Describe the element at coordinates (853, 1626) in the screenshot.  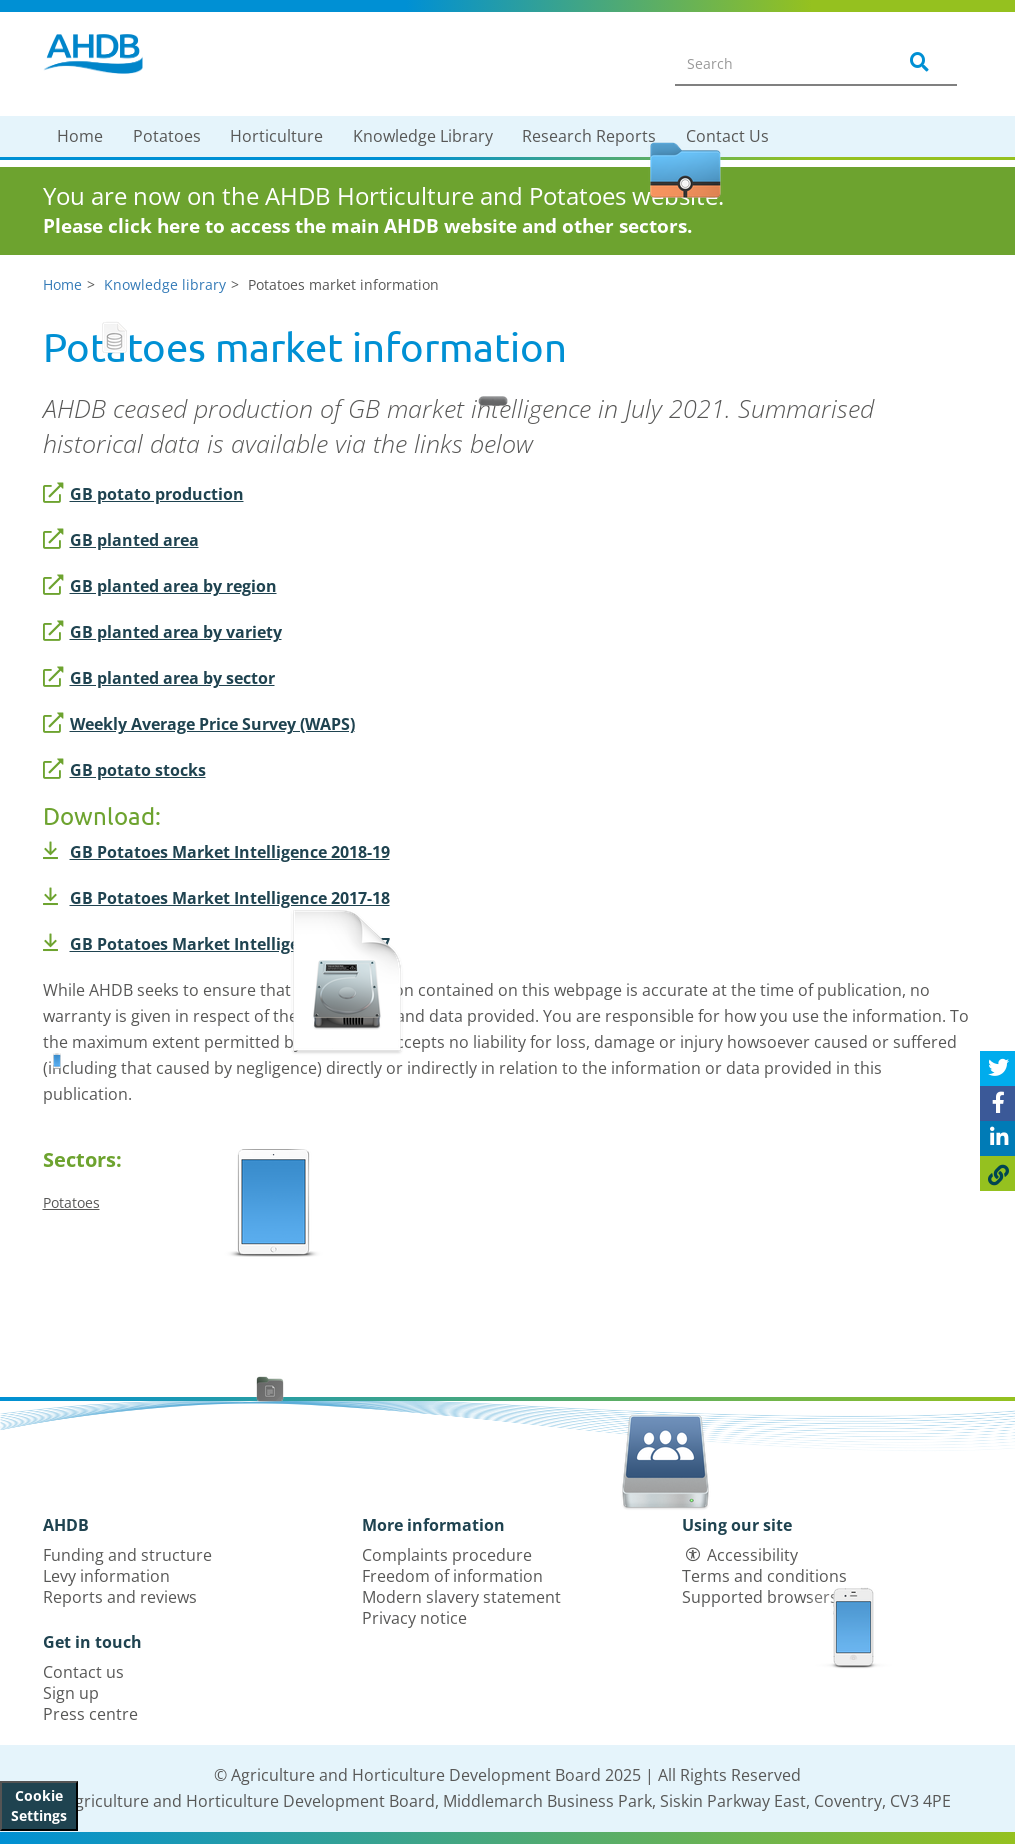
I see `connect or sync a white iPhone device` at that location.